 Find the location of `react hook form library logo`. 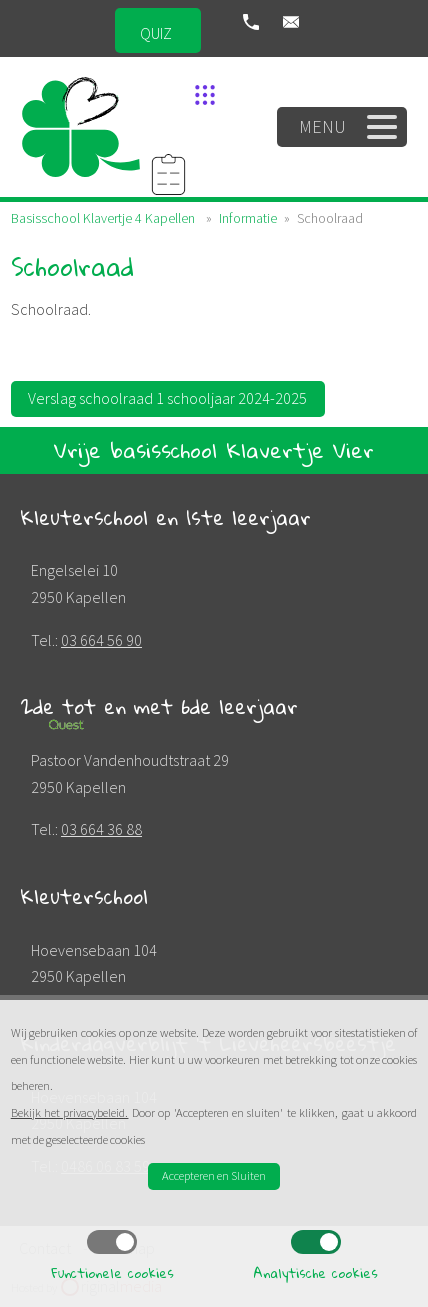

react hook form library logo is located at coordinates (168, 174).